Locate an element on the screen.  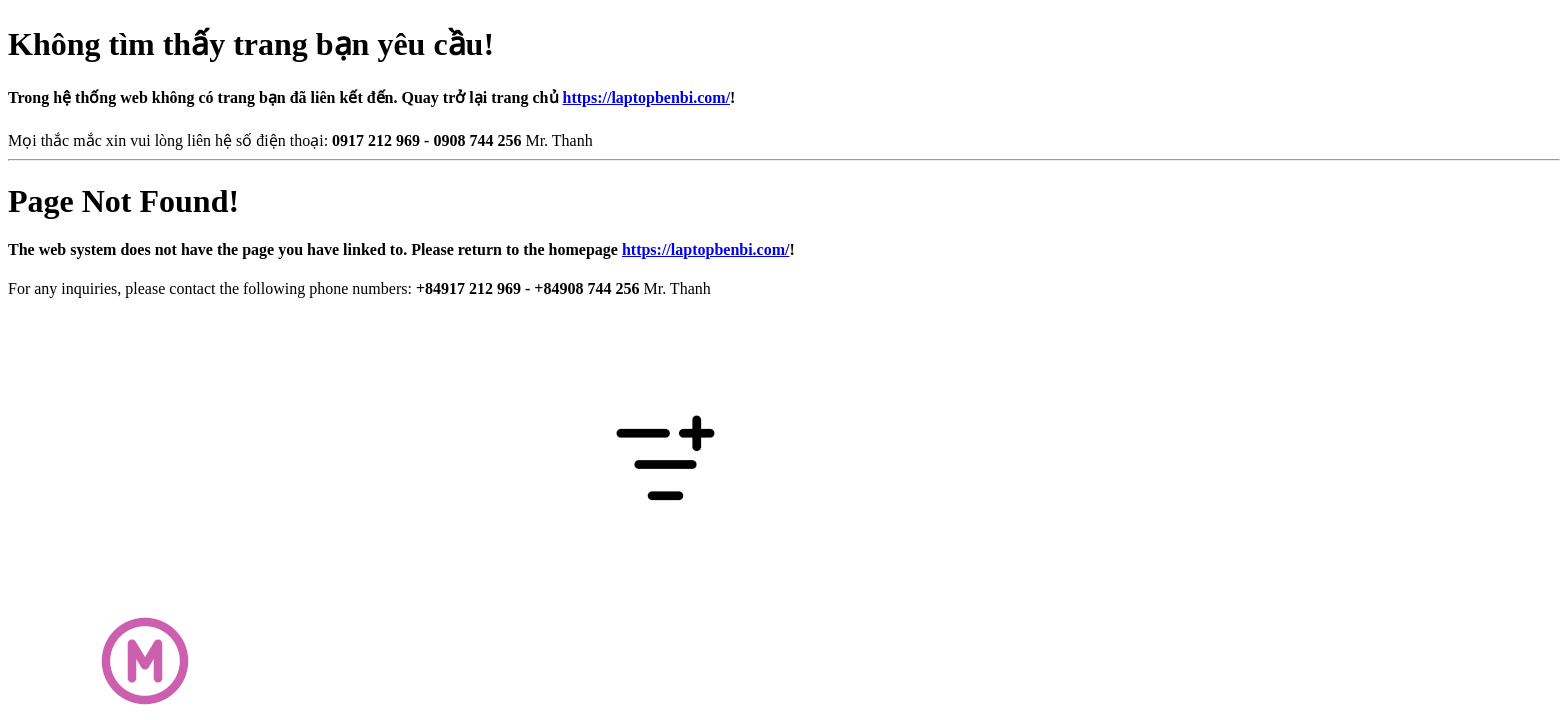
add a new filter to the list is located at coordinates (665, 464).